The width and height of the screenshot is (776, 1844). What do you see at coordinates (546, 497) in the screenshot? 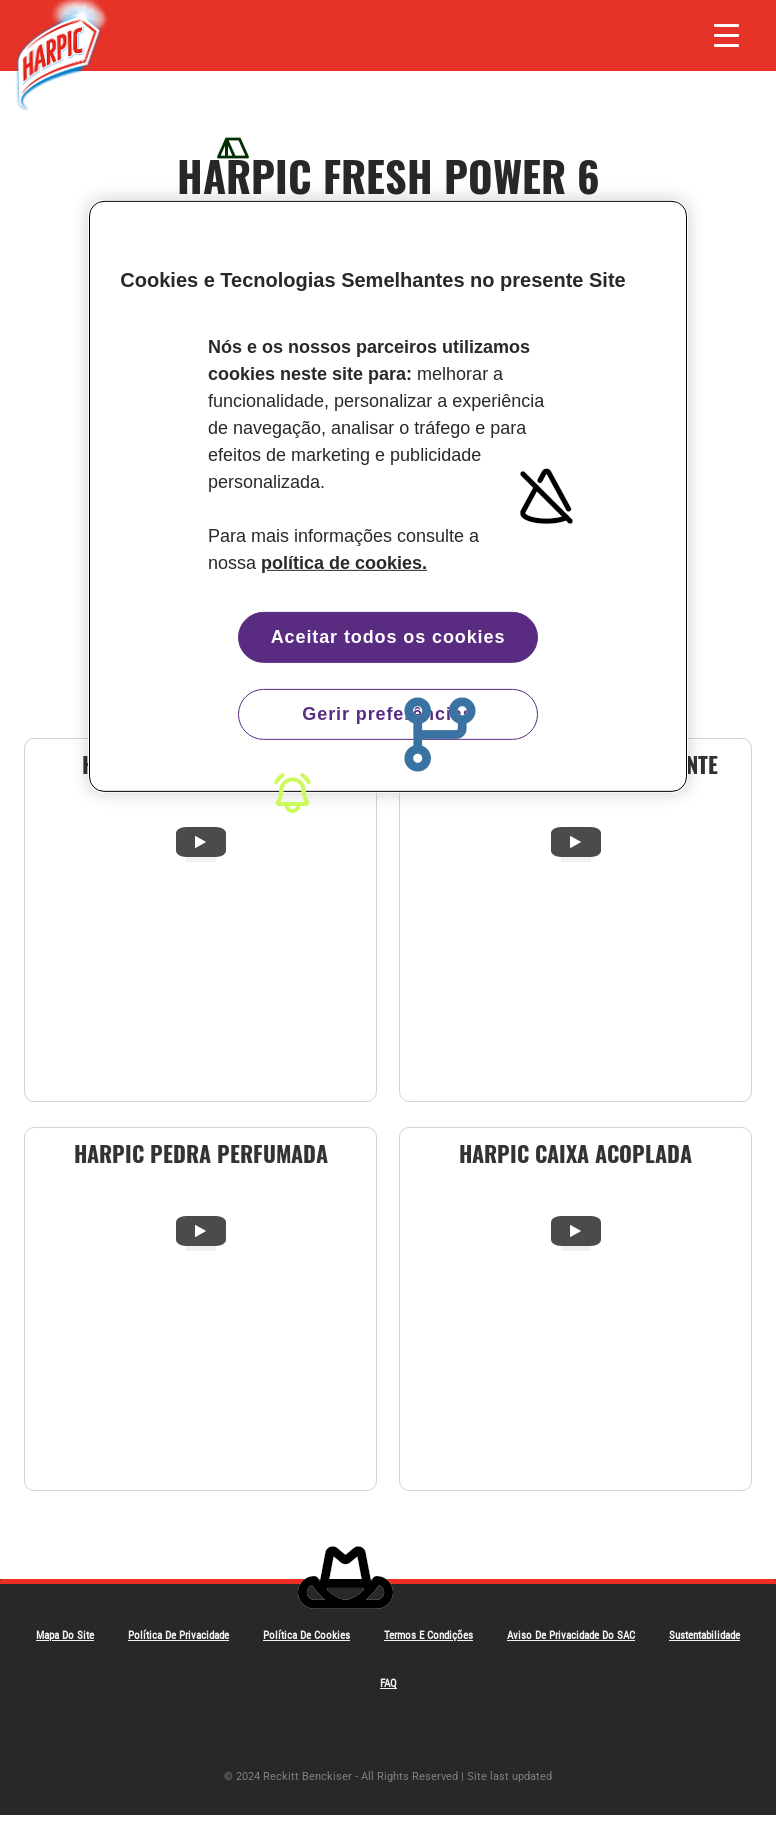
I see `disable construction or maintenance mode` at bounding box center [546, 497].